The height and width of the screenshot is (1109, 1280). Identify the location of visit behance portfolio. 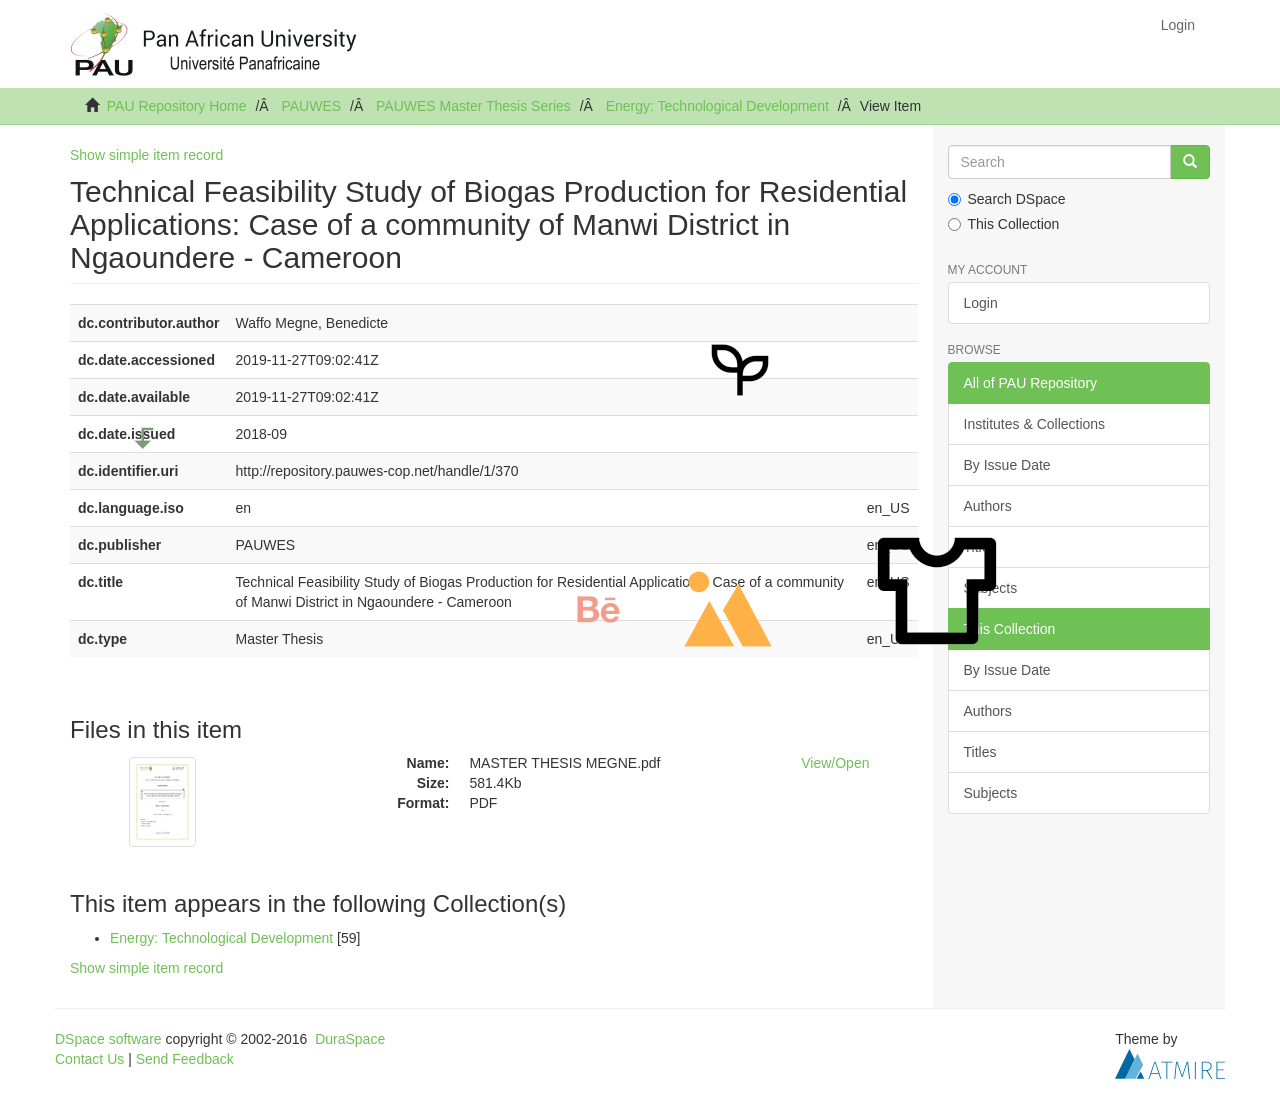
(598, 609).